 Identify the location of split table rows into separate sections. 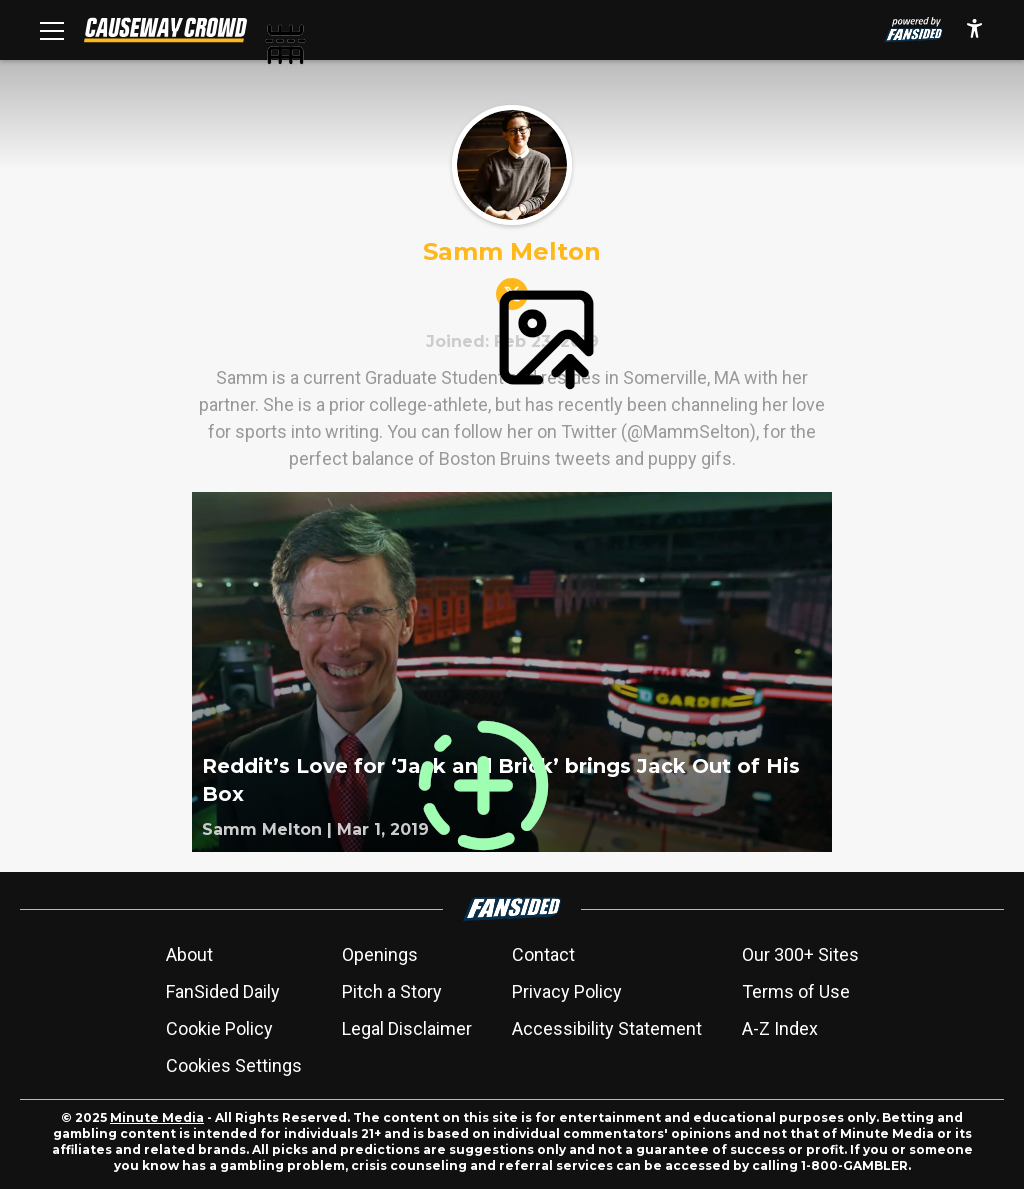
(285, 44).